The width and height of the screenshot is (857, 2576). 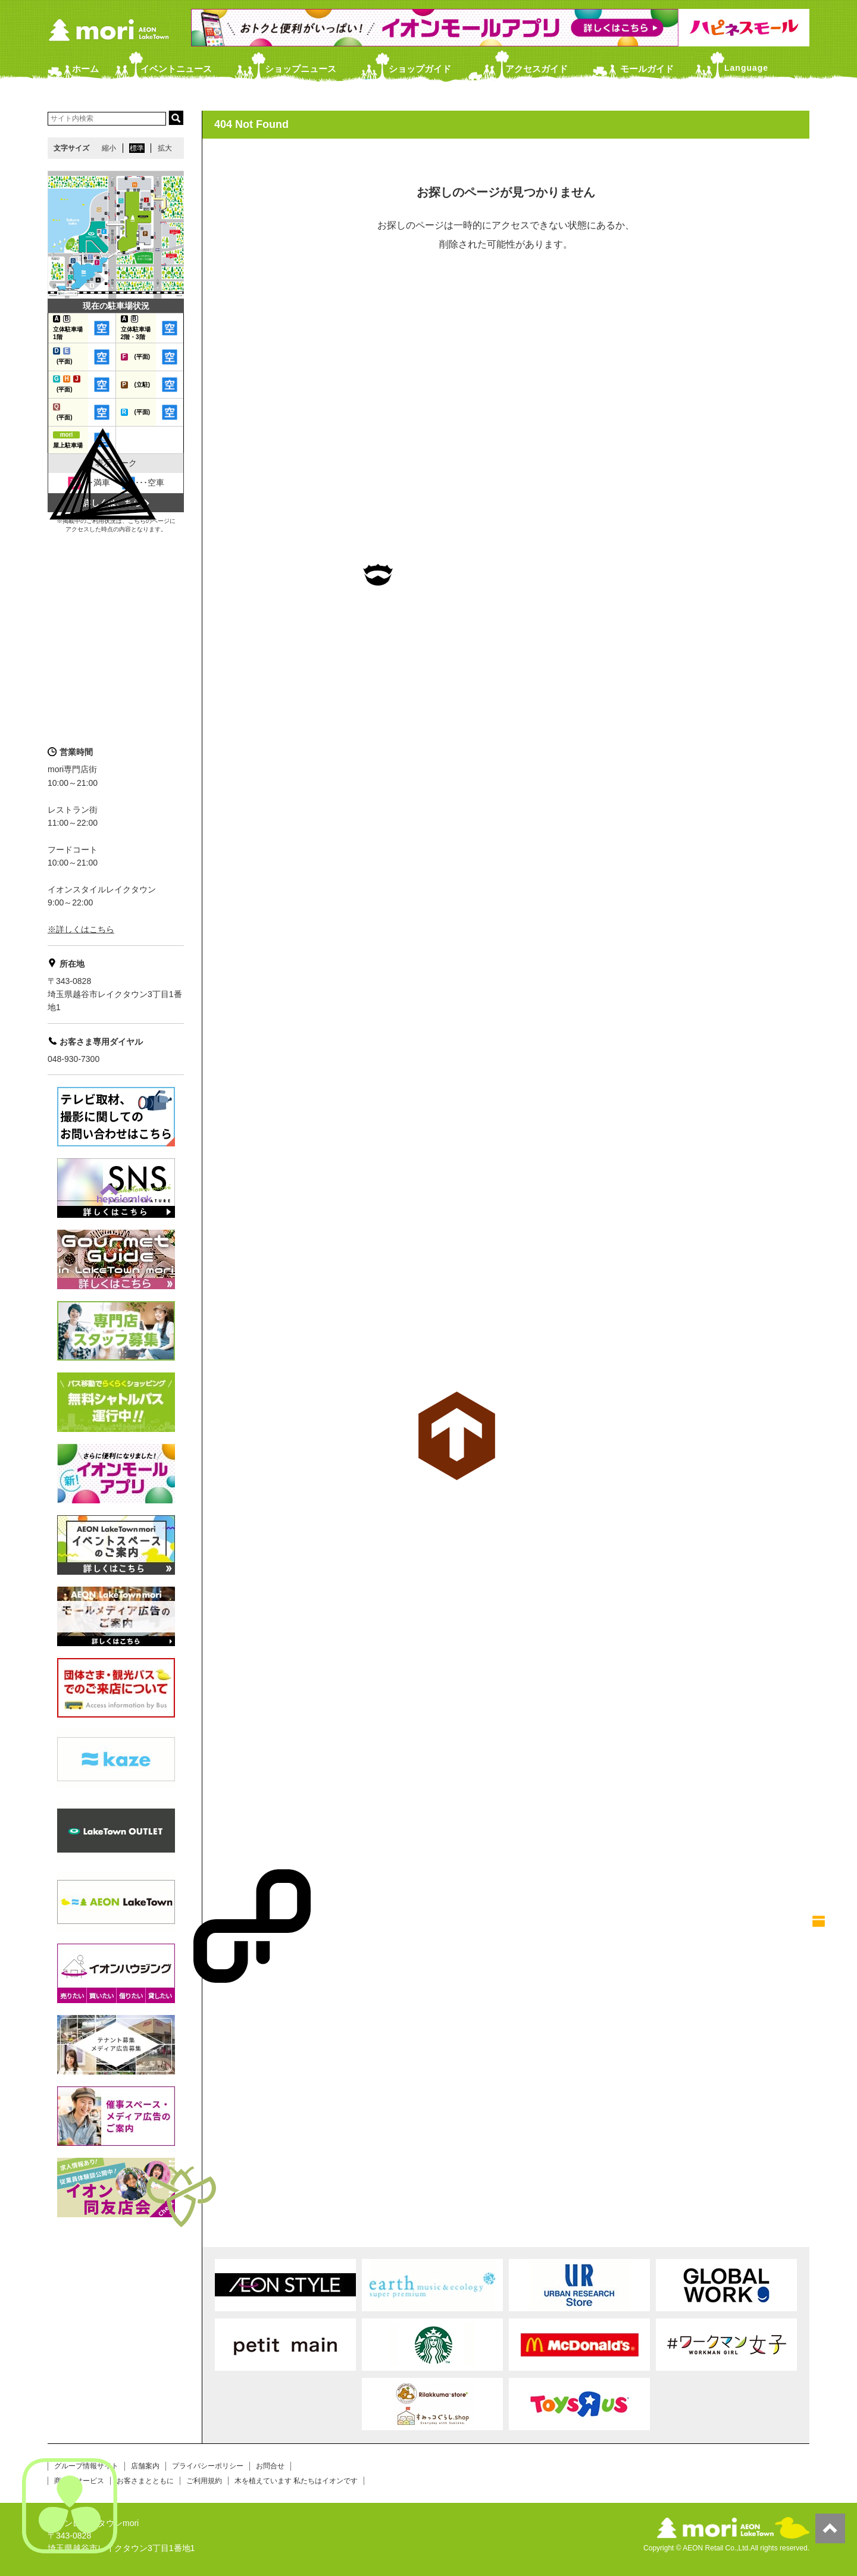 I want to click on open DaVinci Resolve video editing software, so click(x=70, y=2506).